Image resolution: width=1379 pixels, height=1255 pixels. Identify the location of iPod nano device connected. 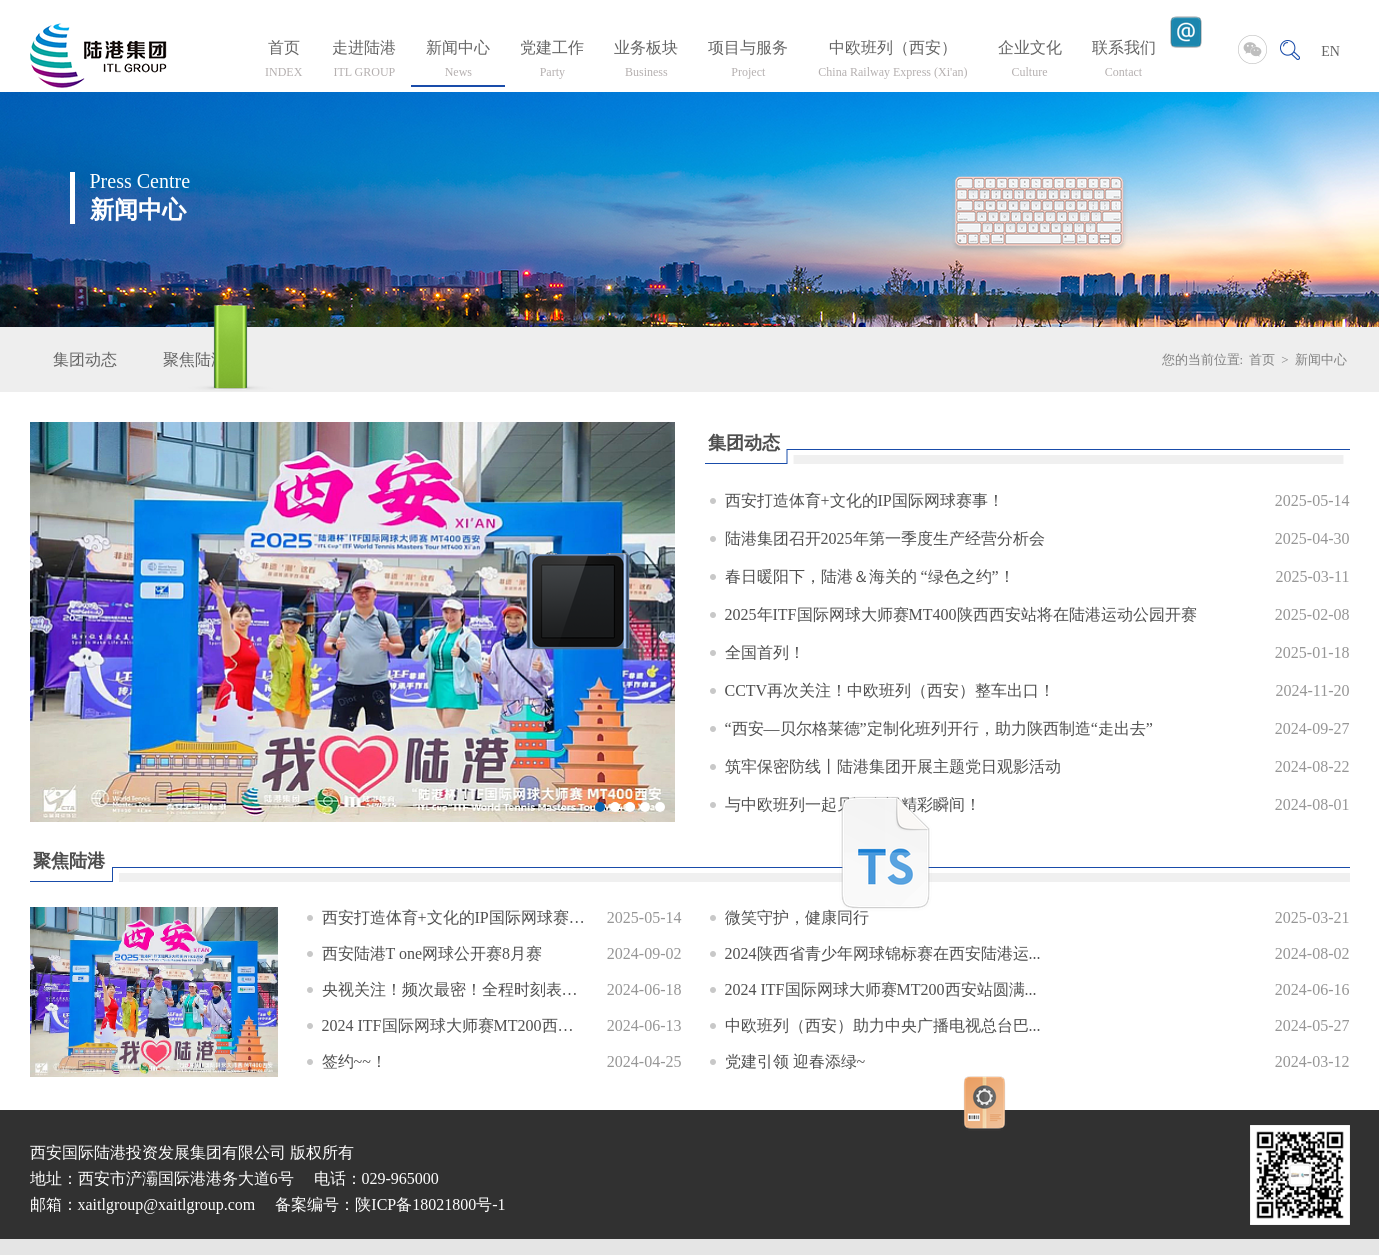
(230, 348).